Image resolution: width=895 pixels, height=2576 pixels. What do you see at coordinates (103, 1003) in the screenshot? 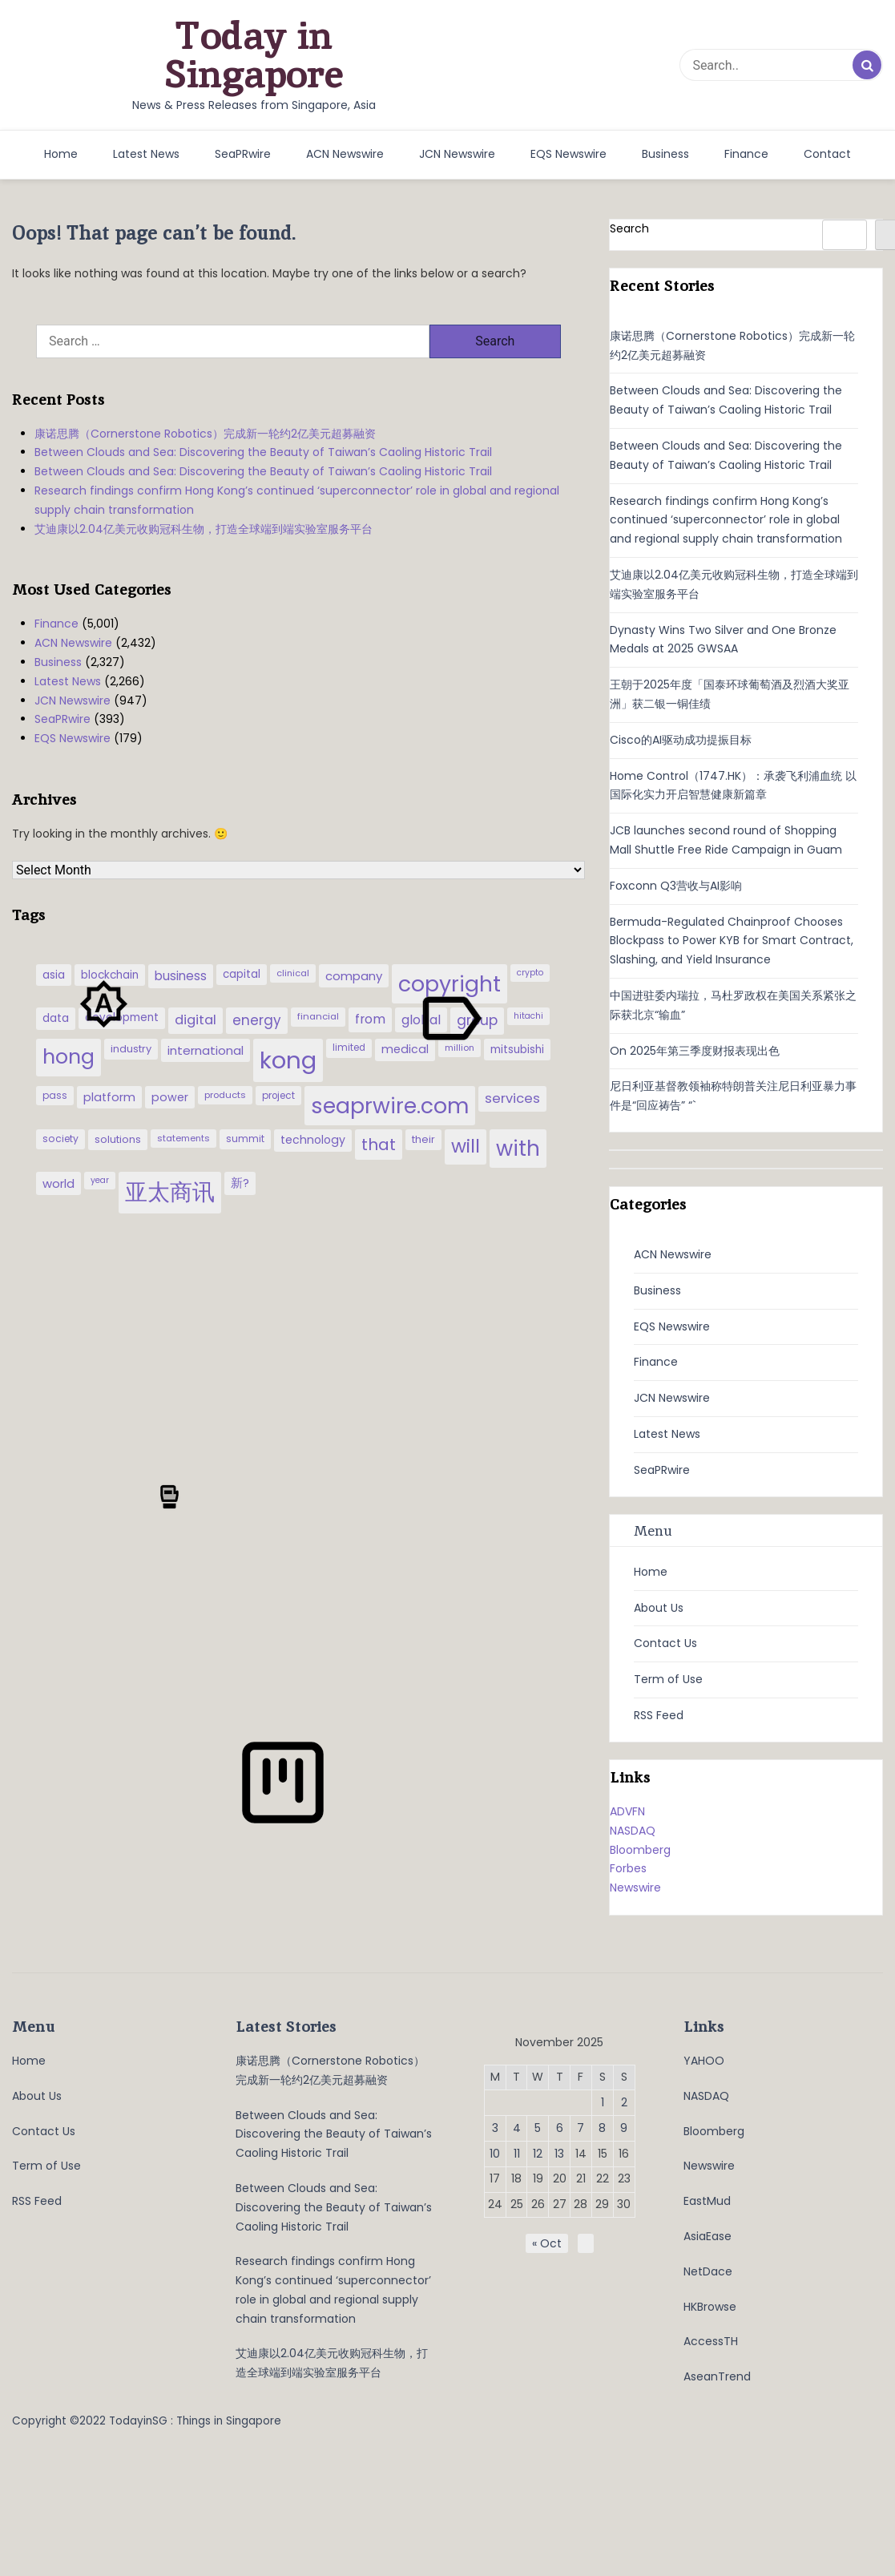
I see `enable automatic brightness adjustment` at bounding box center [103, 1003].